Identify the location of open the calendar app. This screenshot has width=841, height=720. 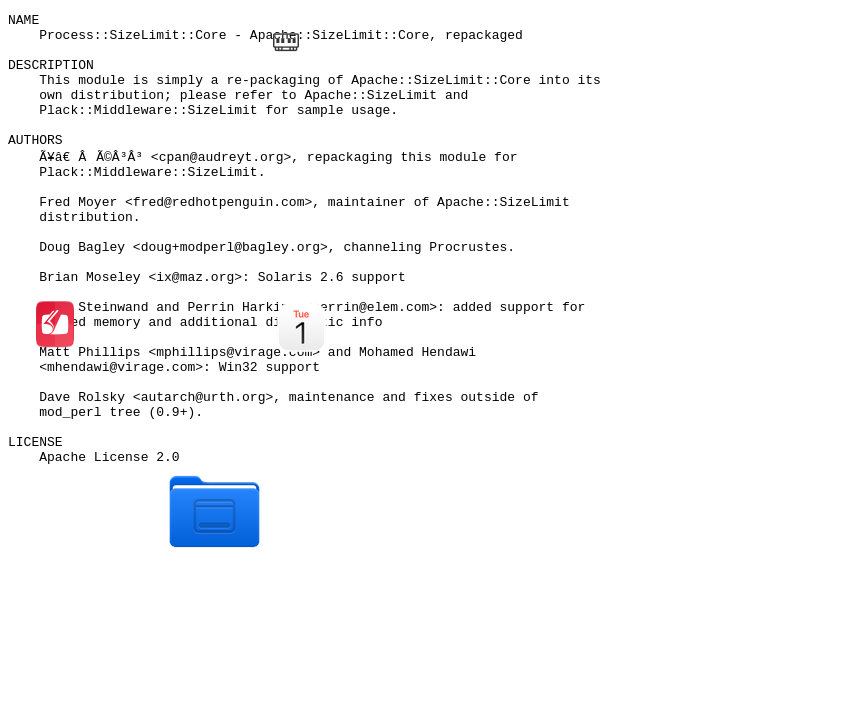
(301, 327).